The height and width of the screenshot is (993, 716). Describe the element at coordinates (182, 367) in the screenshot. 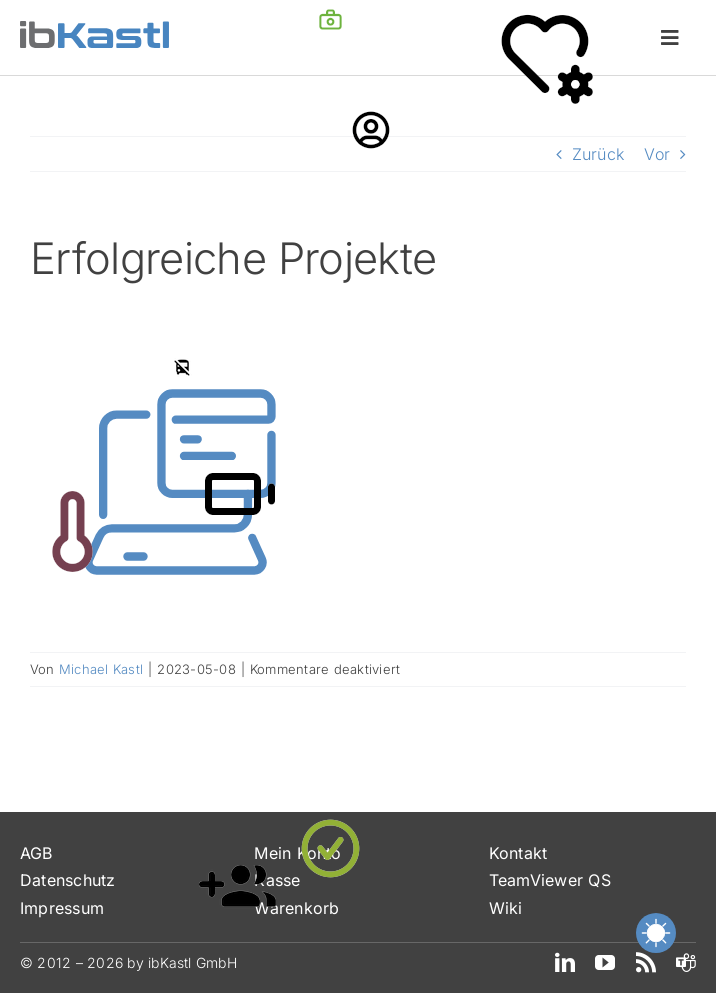

I see `no bus transfer available at this stop` at that location.